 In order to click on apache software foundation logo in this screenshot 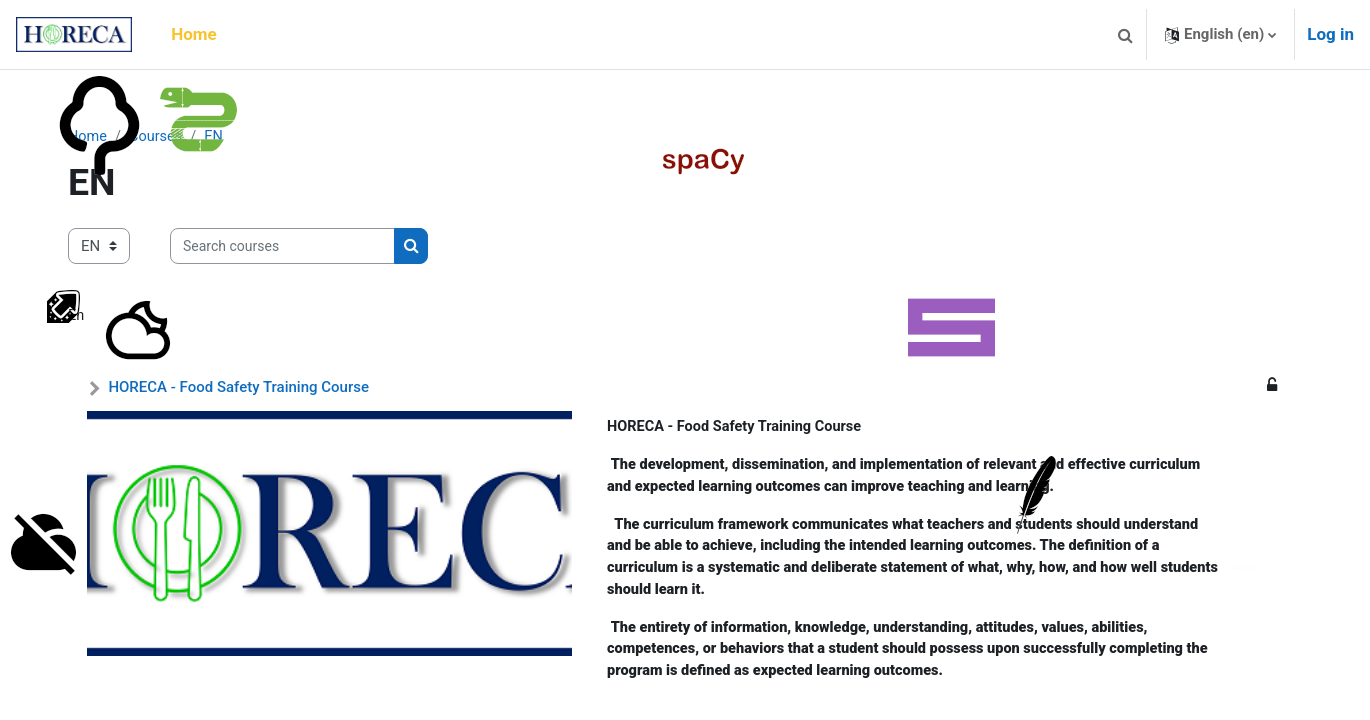, I will do `click(1039, 495)`.